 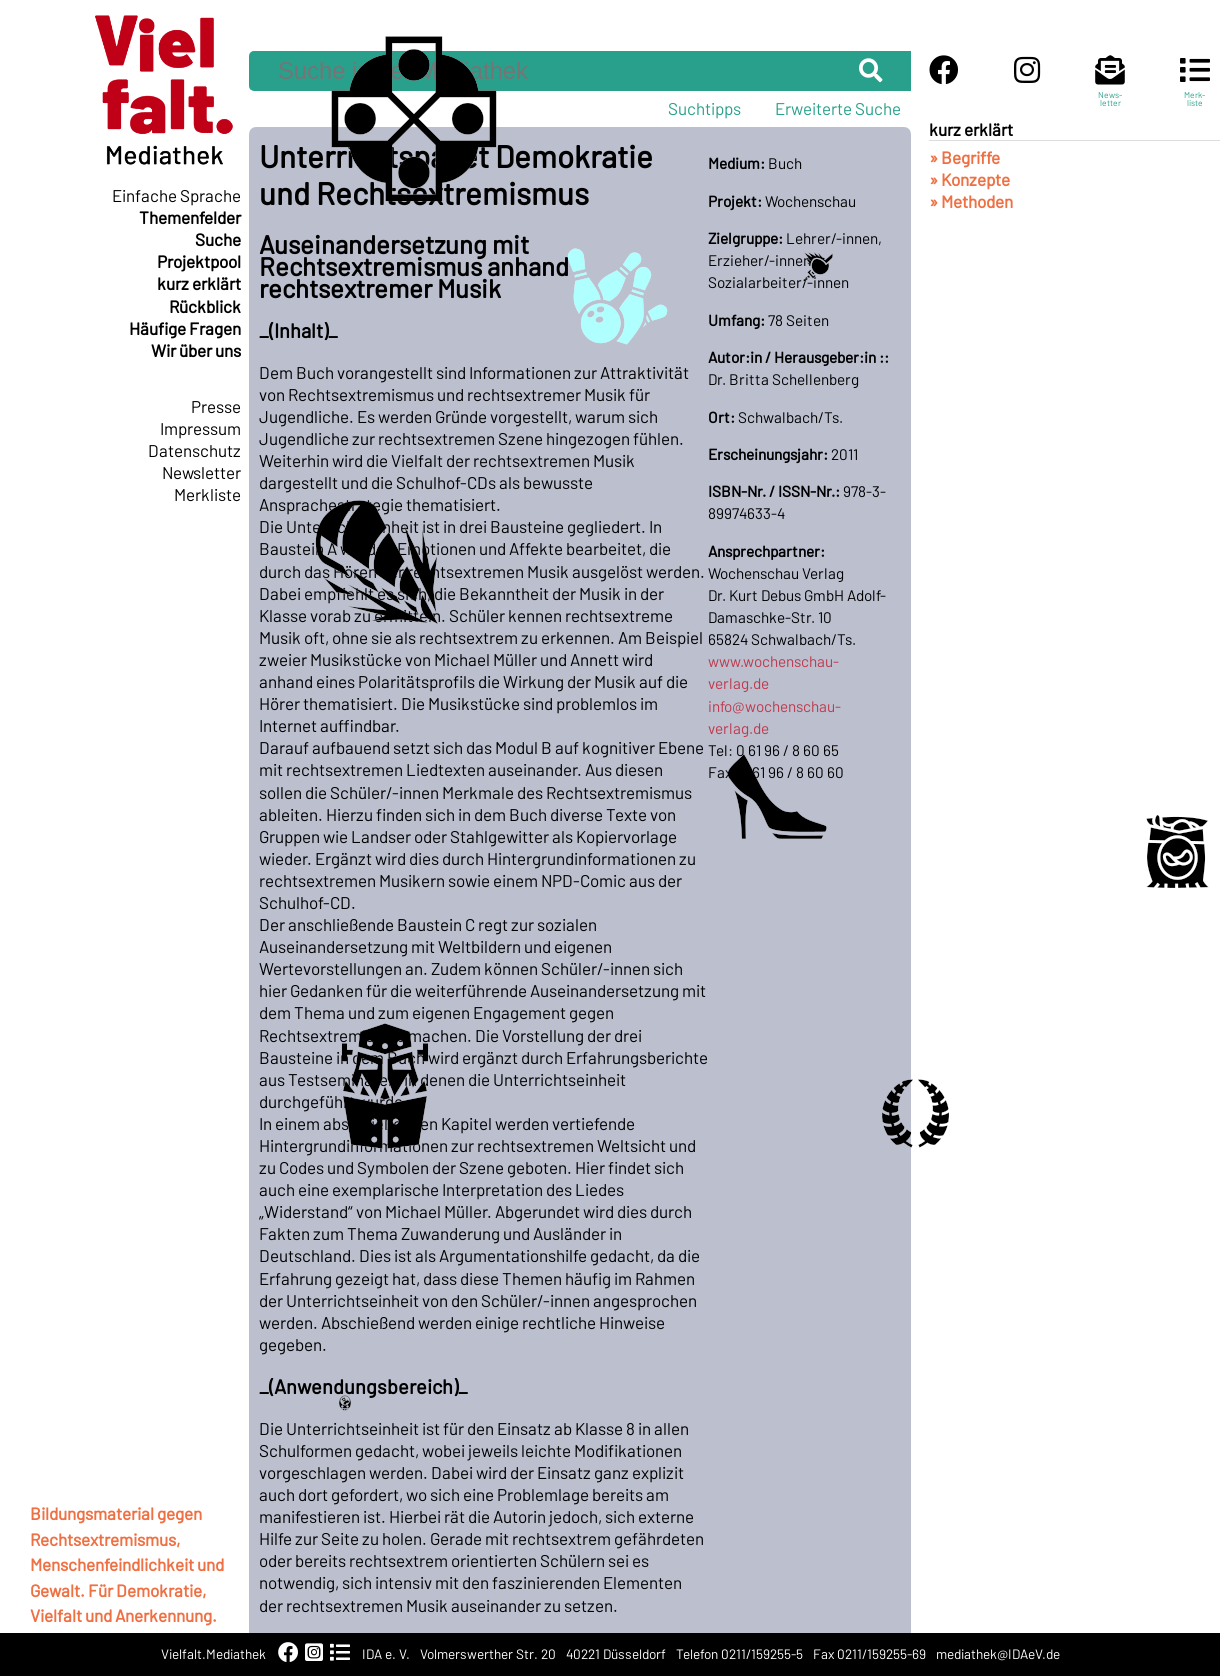 I want to click on indicates achievement or award earned, so click(x=915, y=1113).